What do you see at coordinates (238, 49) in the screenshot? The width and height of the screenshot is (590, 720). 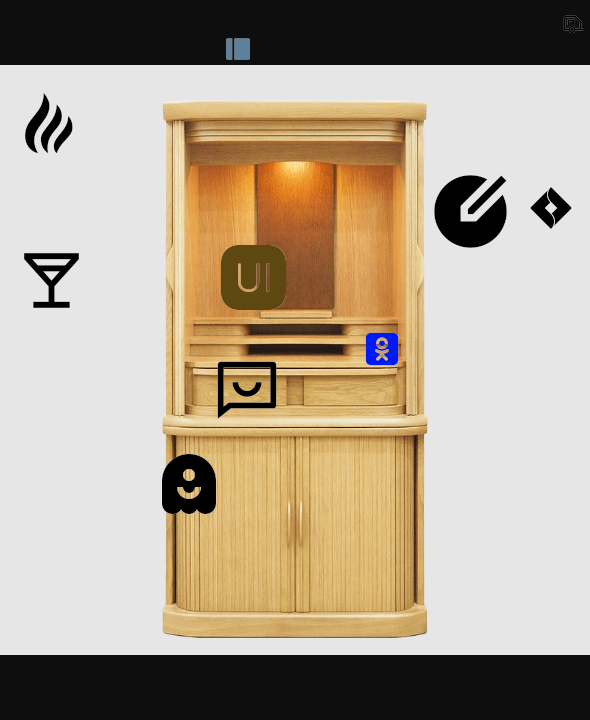 I see `switch to left sidebar layout` at bounding box center [238, 49].